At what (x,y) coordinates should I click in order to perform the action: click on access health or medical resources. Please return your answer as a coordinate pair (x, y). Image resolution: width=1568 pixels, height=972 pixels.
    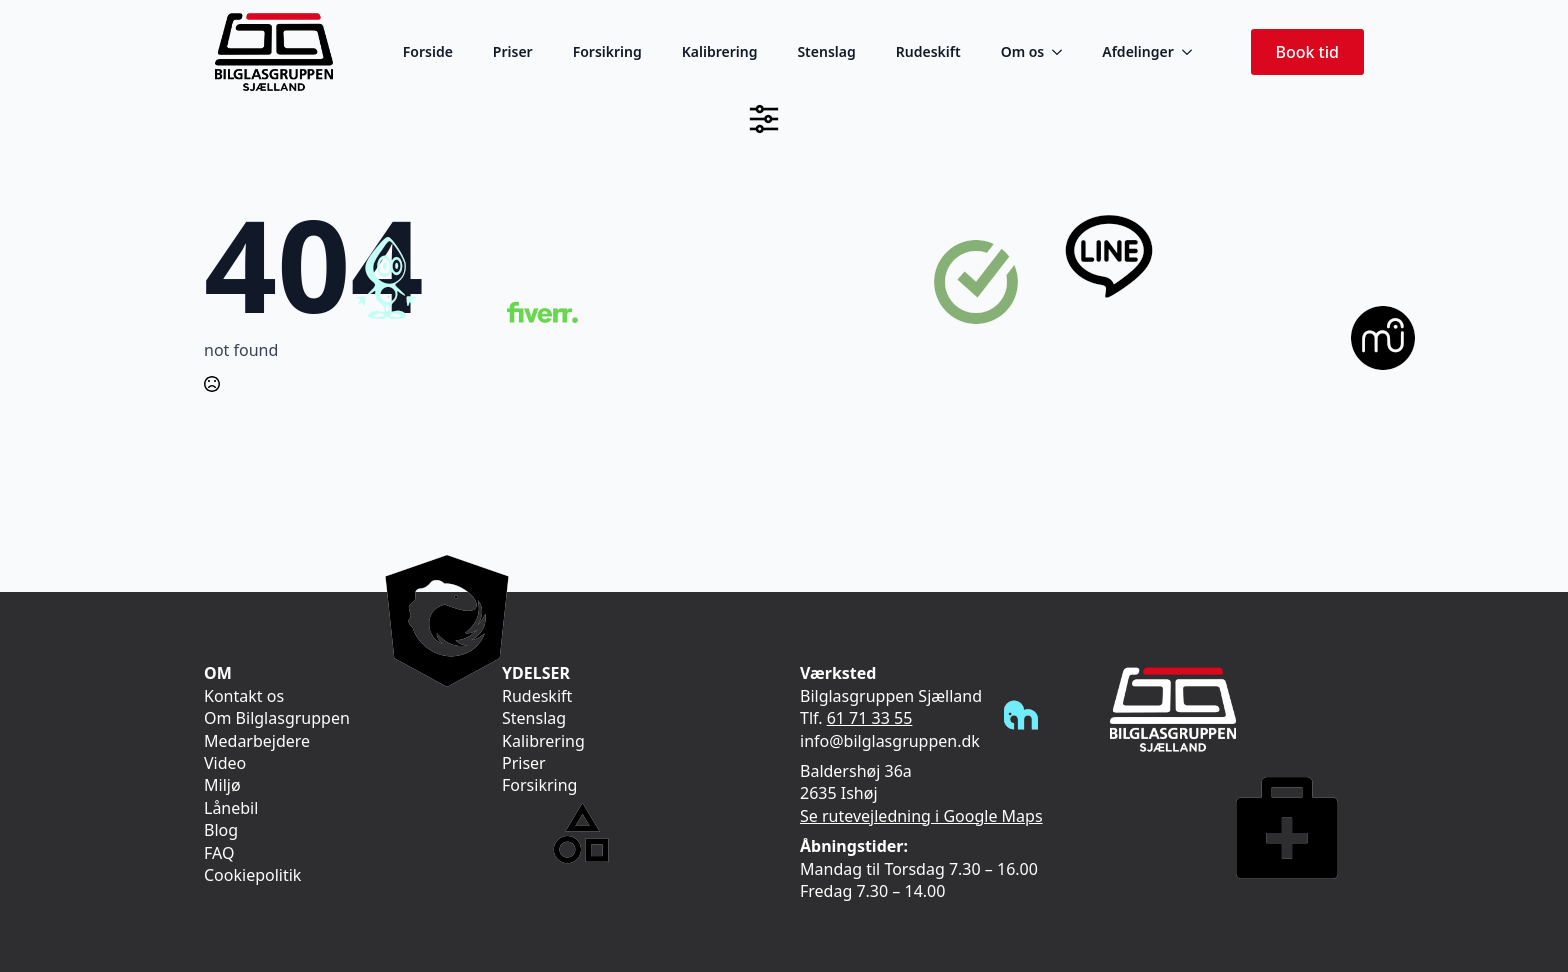
    Looking at the image, I should click on (1287, 833).